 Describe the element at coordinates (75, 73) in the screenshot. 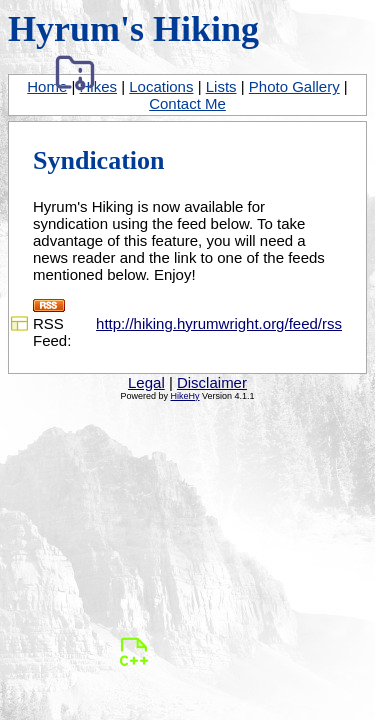

I see `access archived files or folders` at that location.